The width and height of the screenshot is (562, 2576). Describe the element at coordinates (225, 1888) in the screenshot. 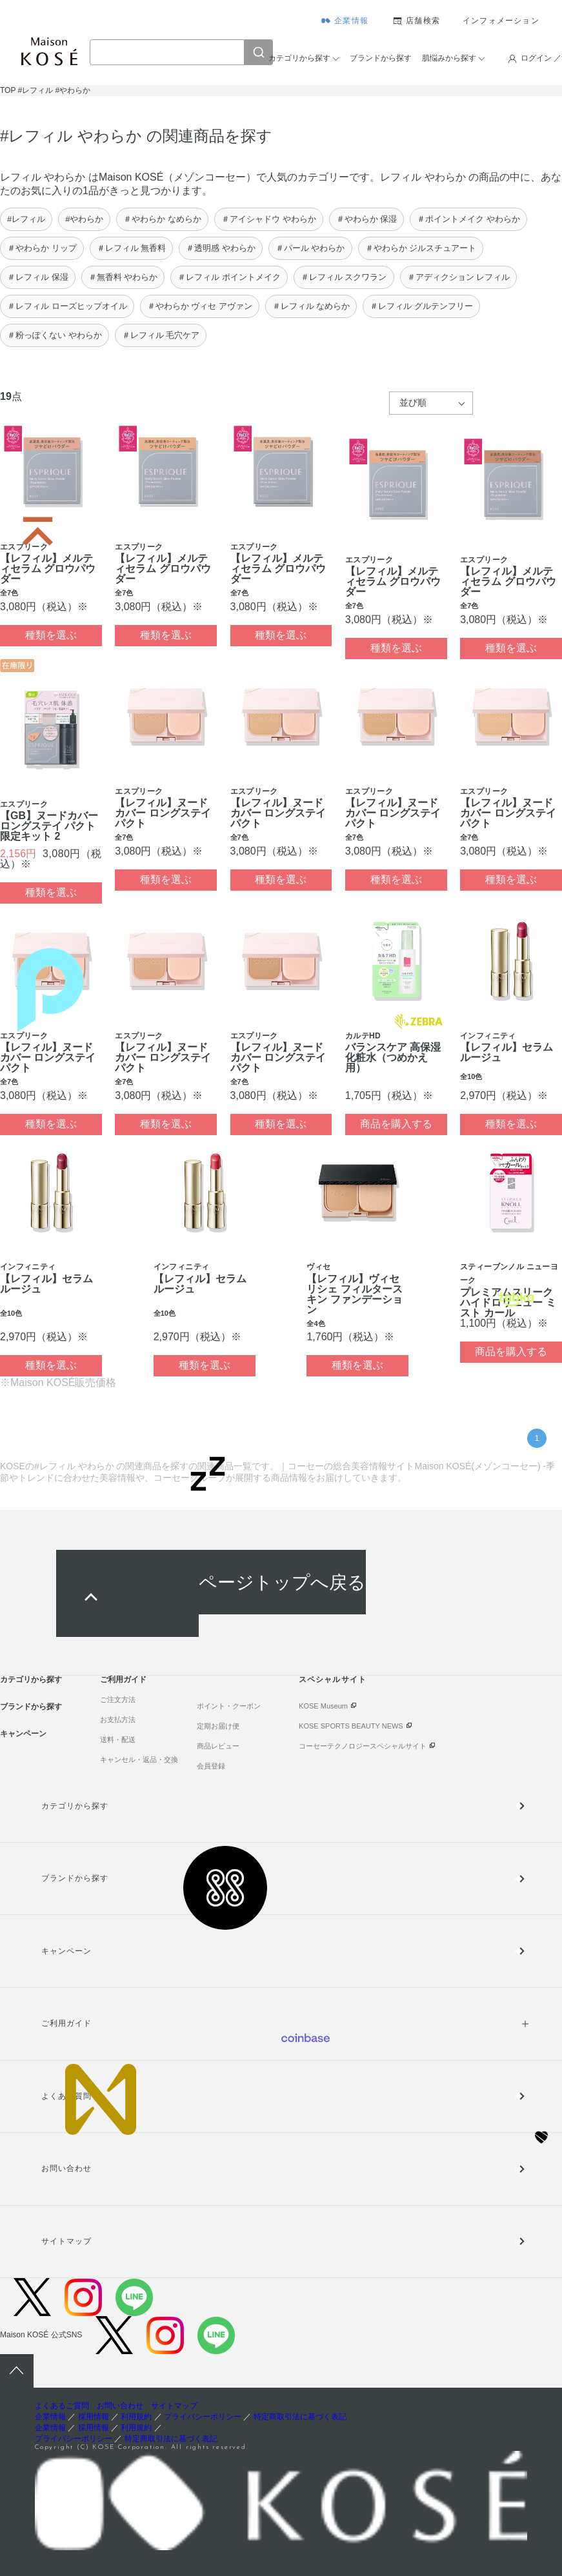

I see `open the StyleShare app` at that location.